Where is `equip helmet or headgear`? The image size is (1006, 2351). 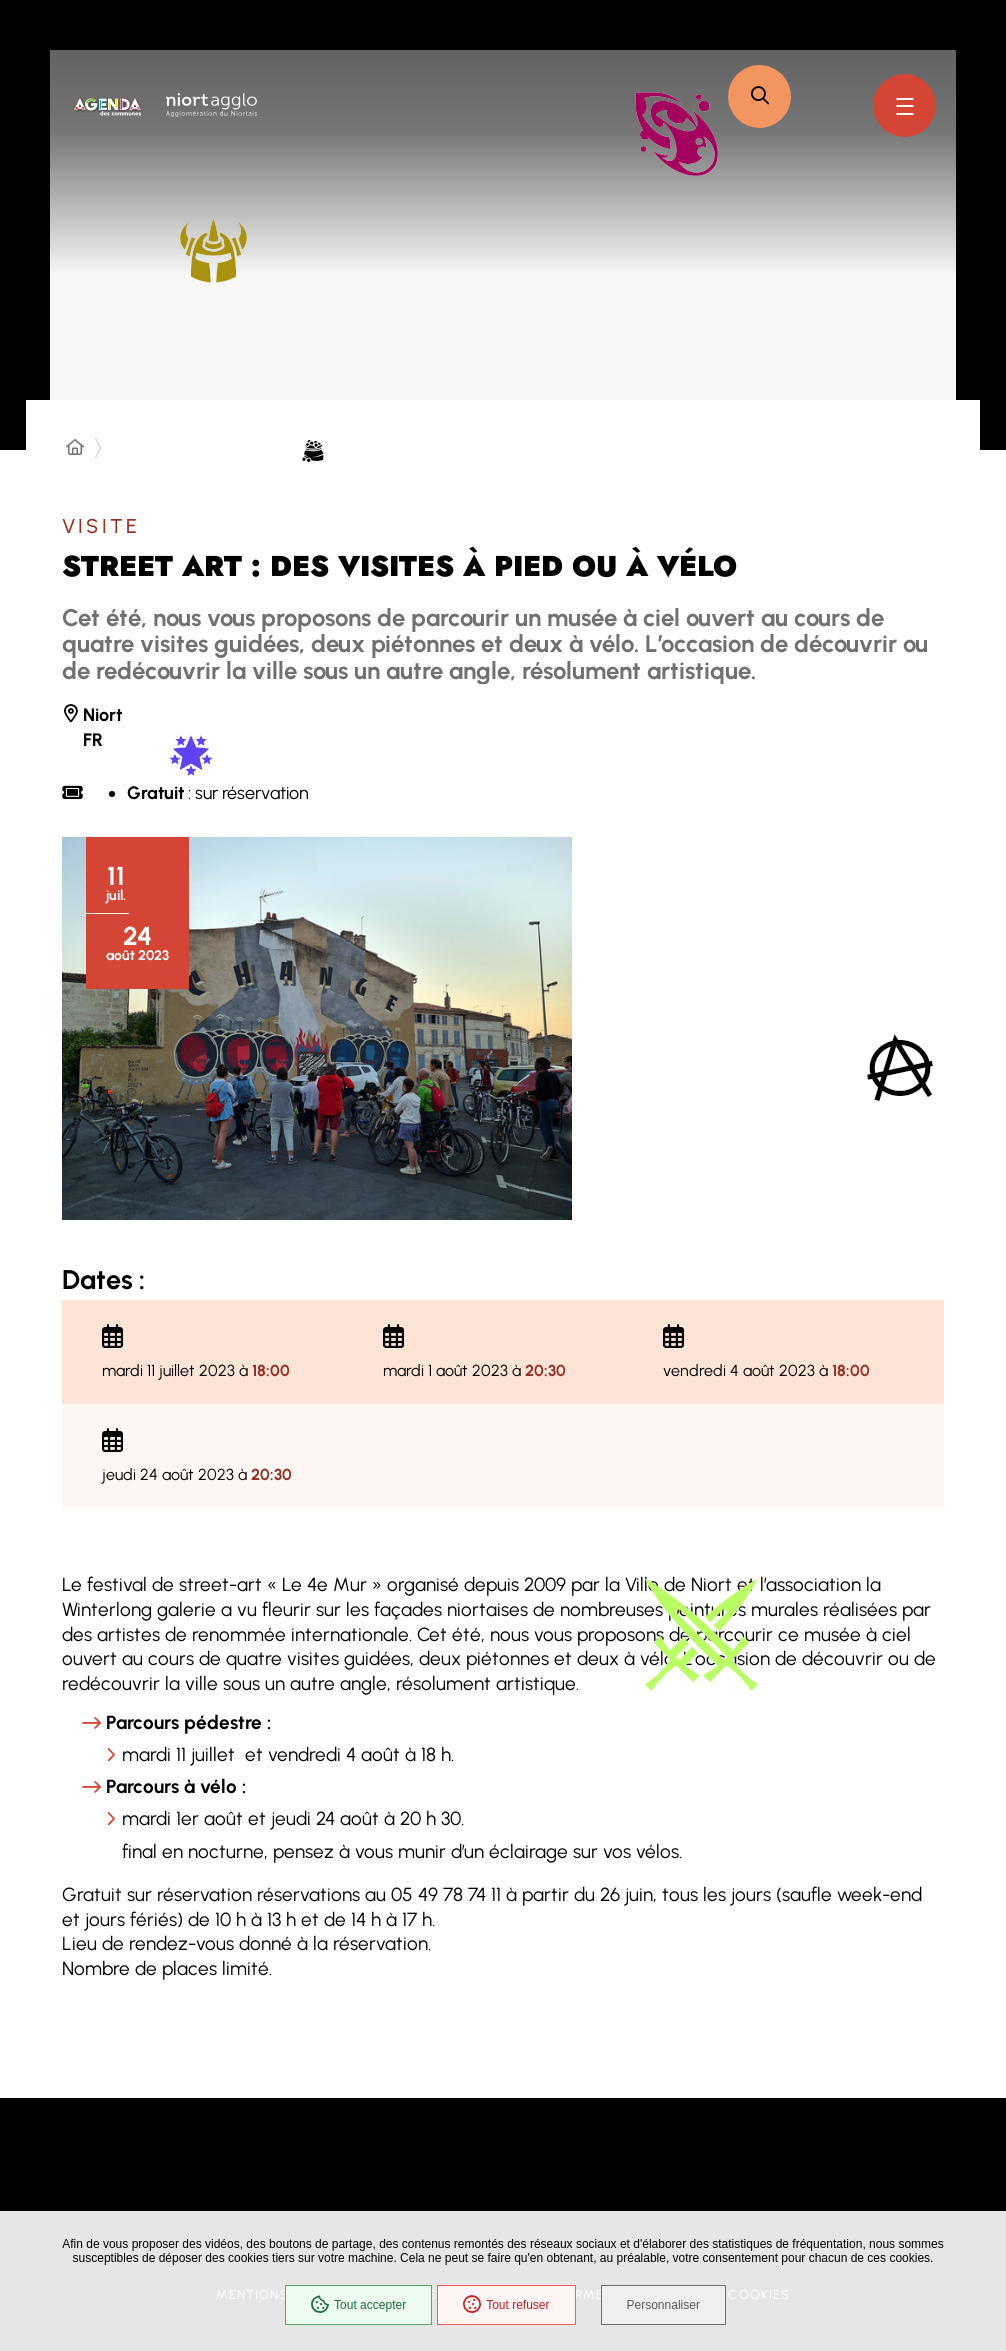
equip helmet or headgear is located at coordinates (213, 250).